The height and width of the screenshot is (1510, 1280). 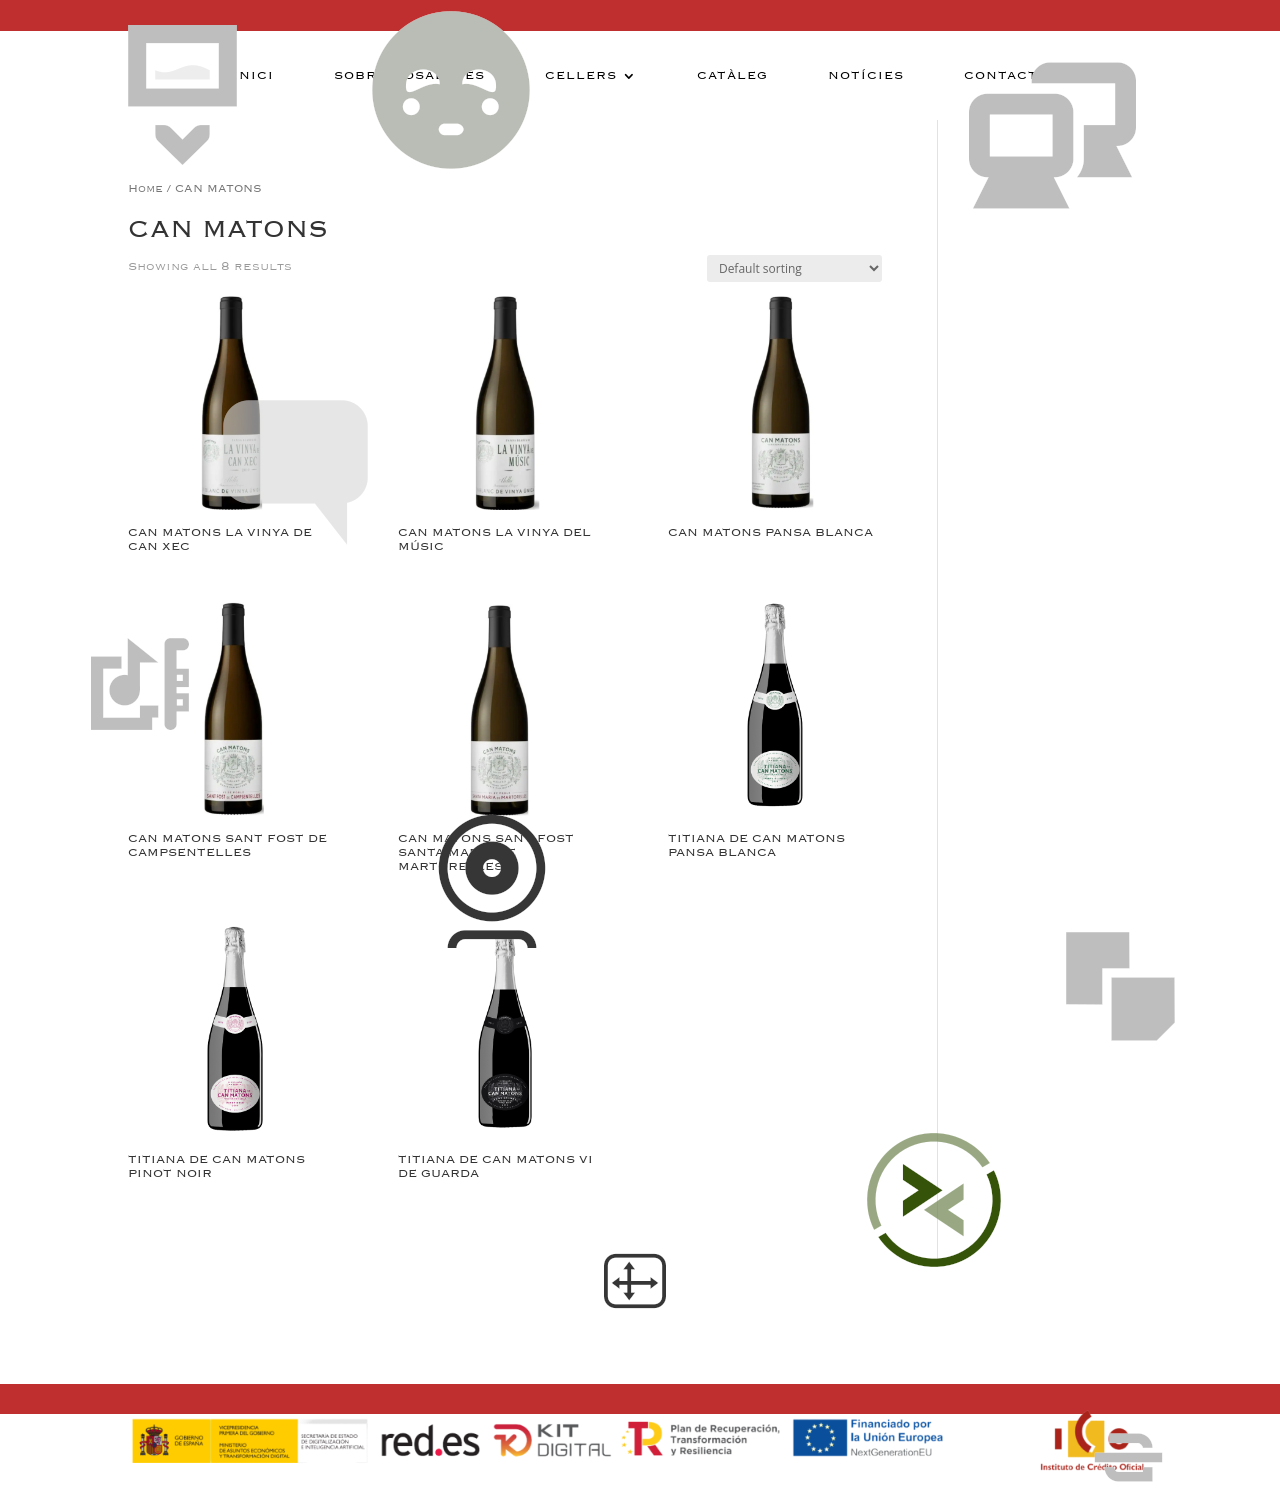 I want to click on view network workgroup computers, so click(x=1052, y=135).